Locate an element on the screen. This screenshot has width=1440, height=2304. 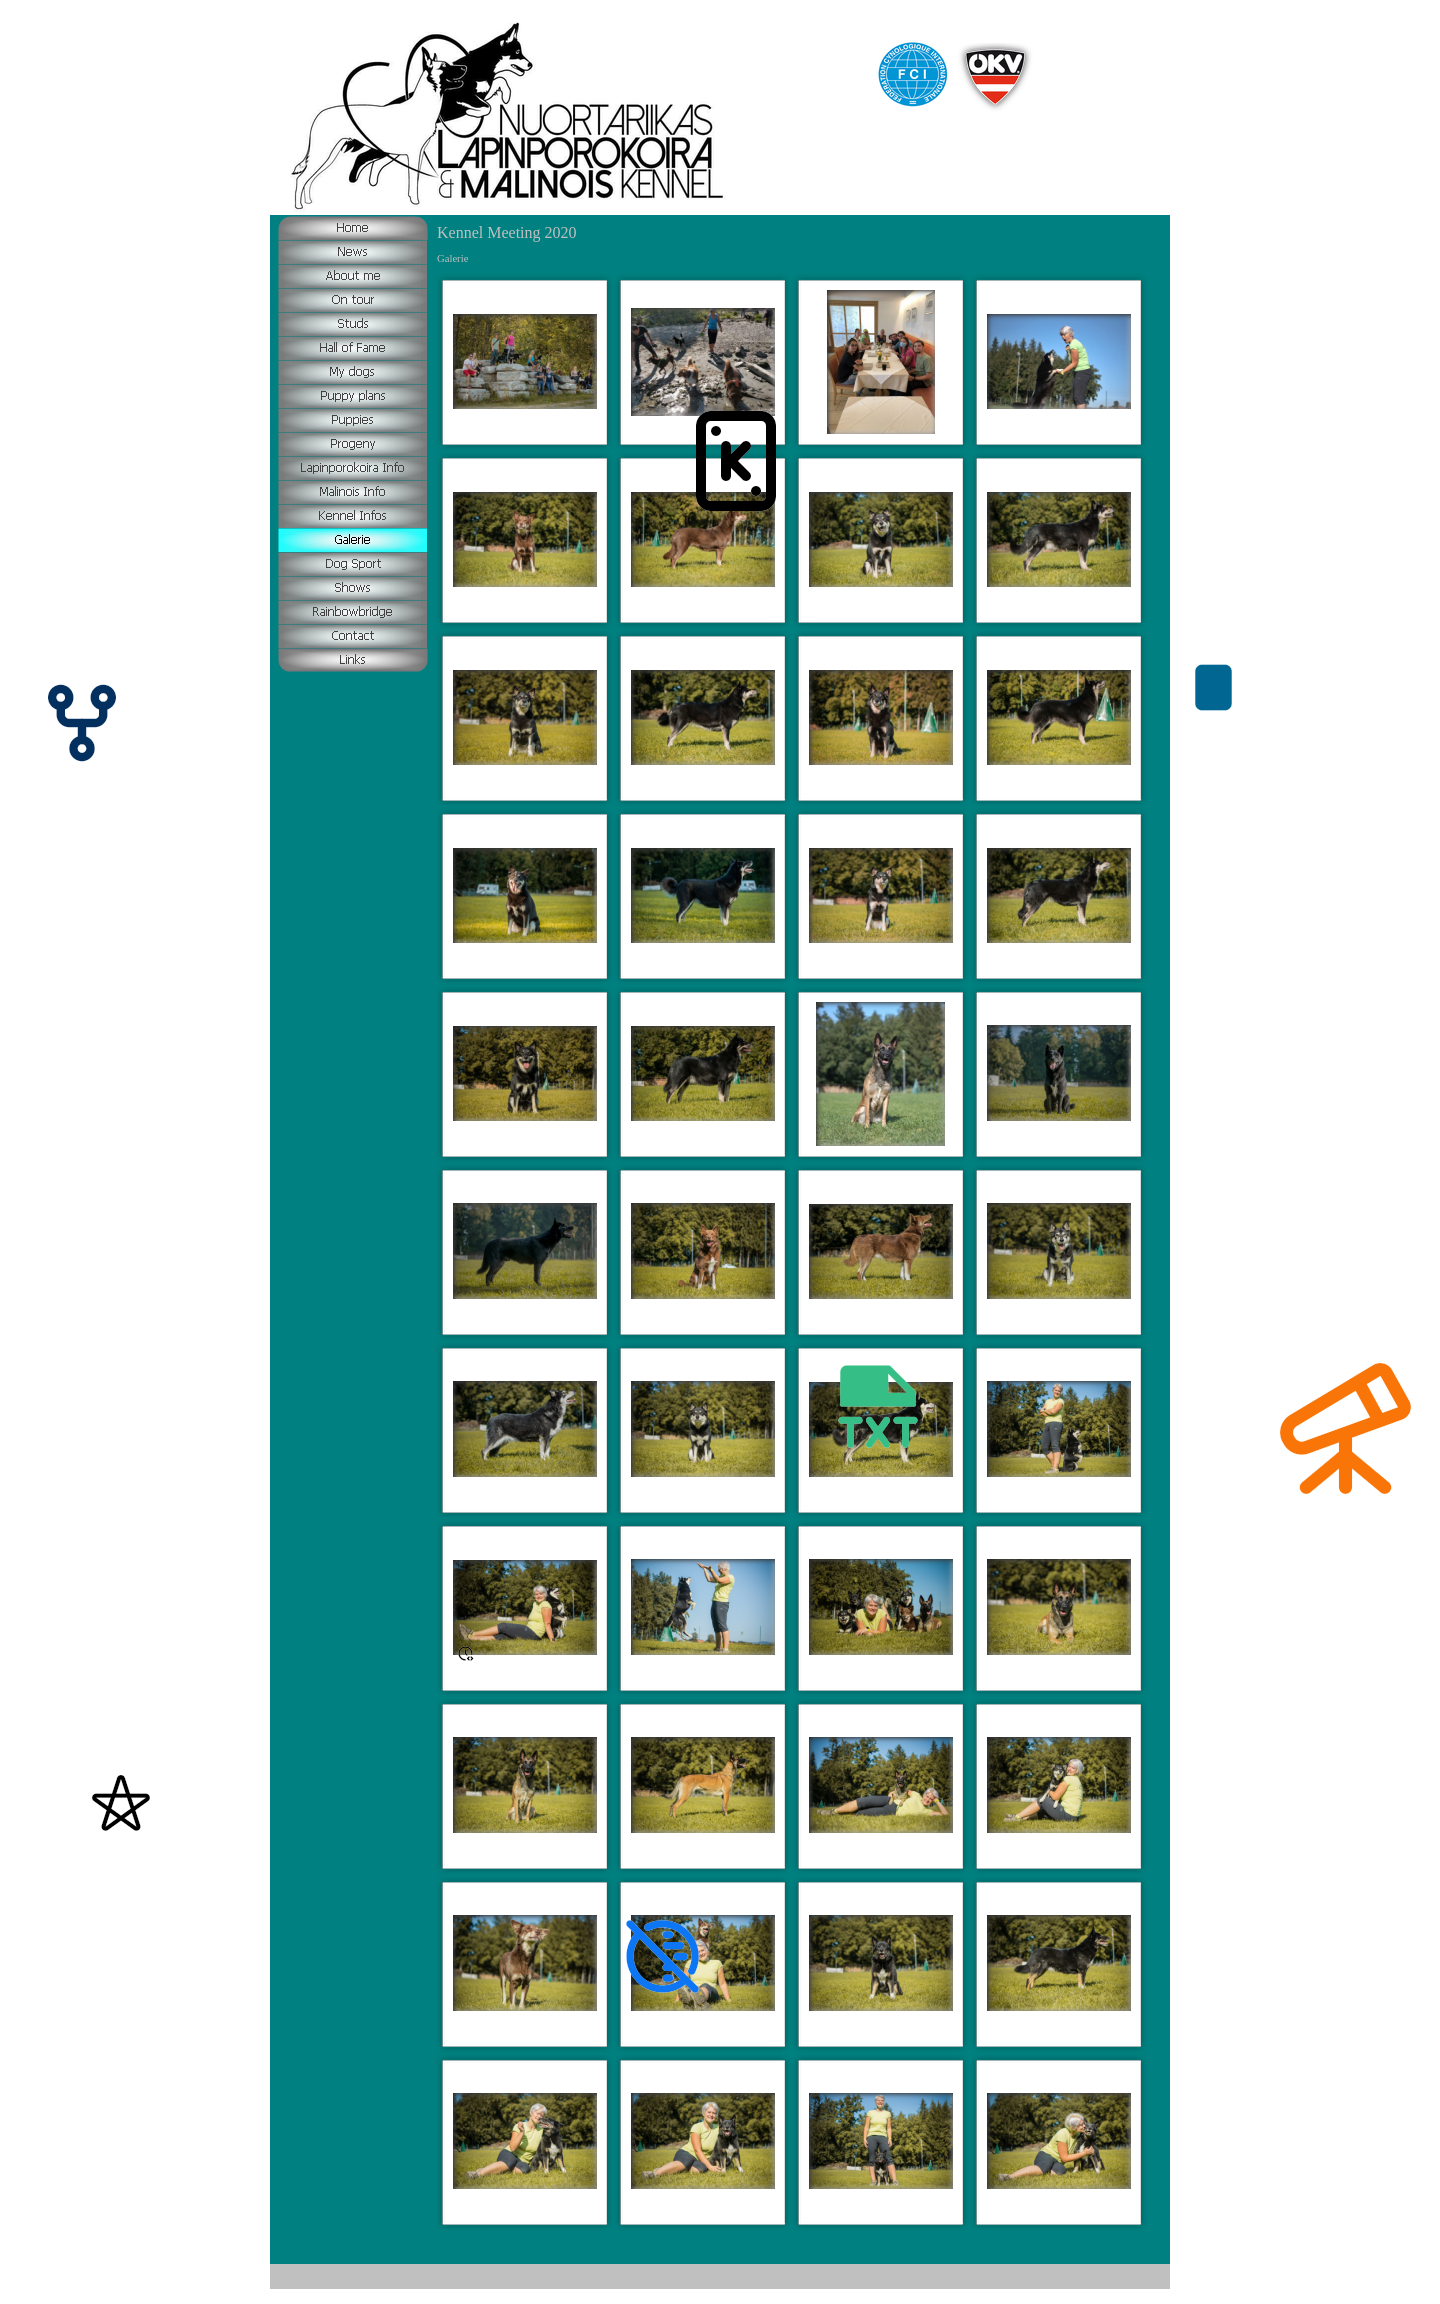
disable shadow effects is located at coordinates (662, 1956).